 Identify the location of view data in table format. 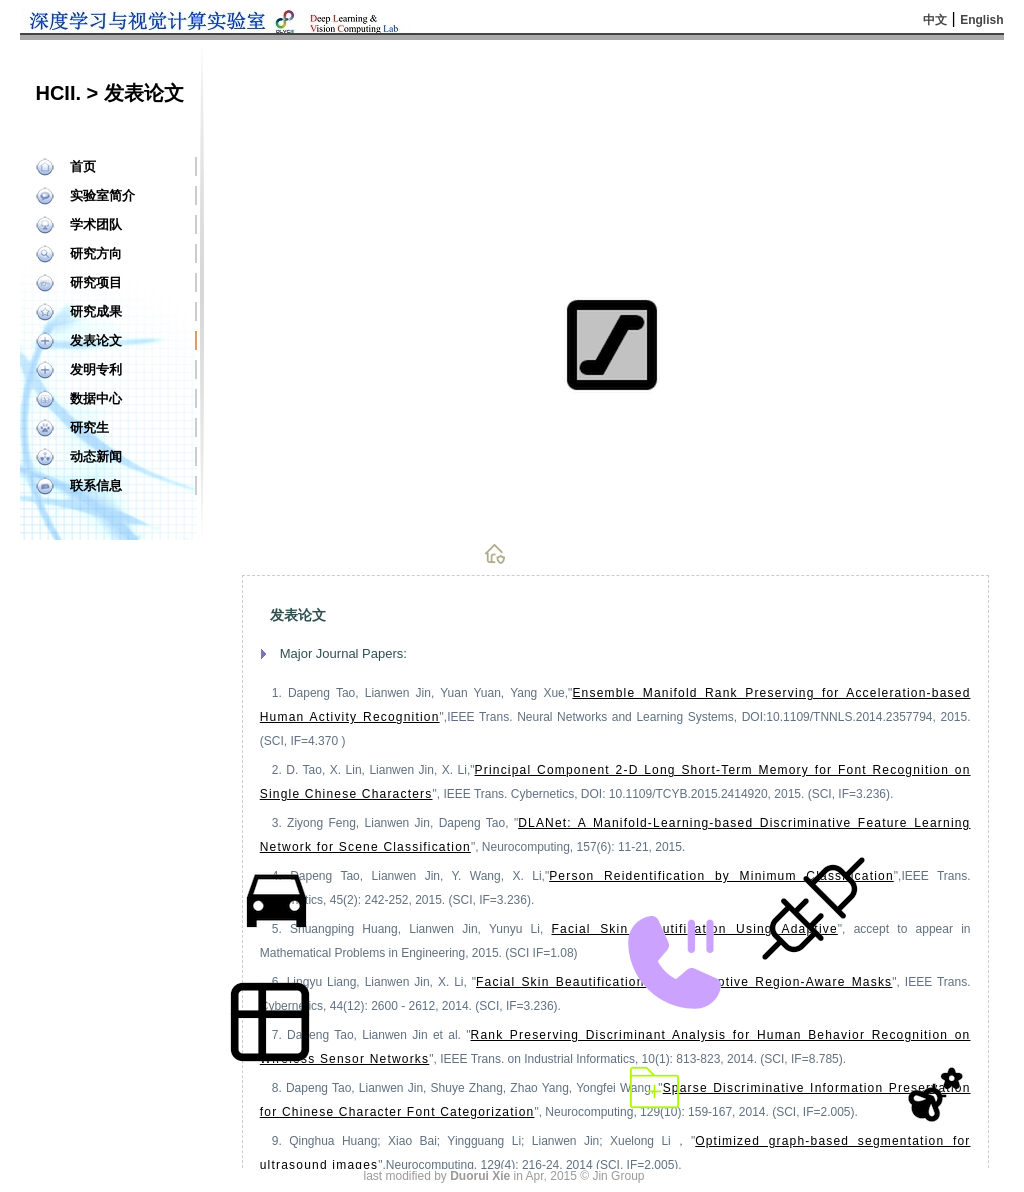
(270, 1022).